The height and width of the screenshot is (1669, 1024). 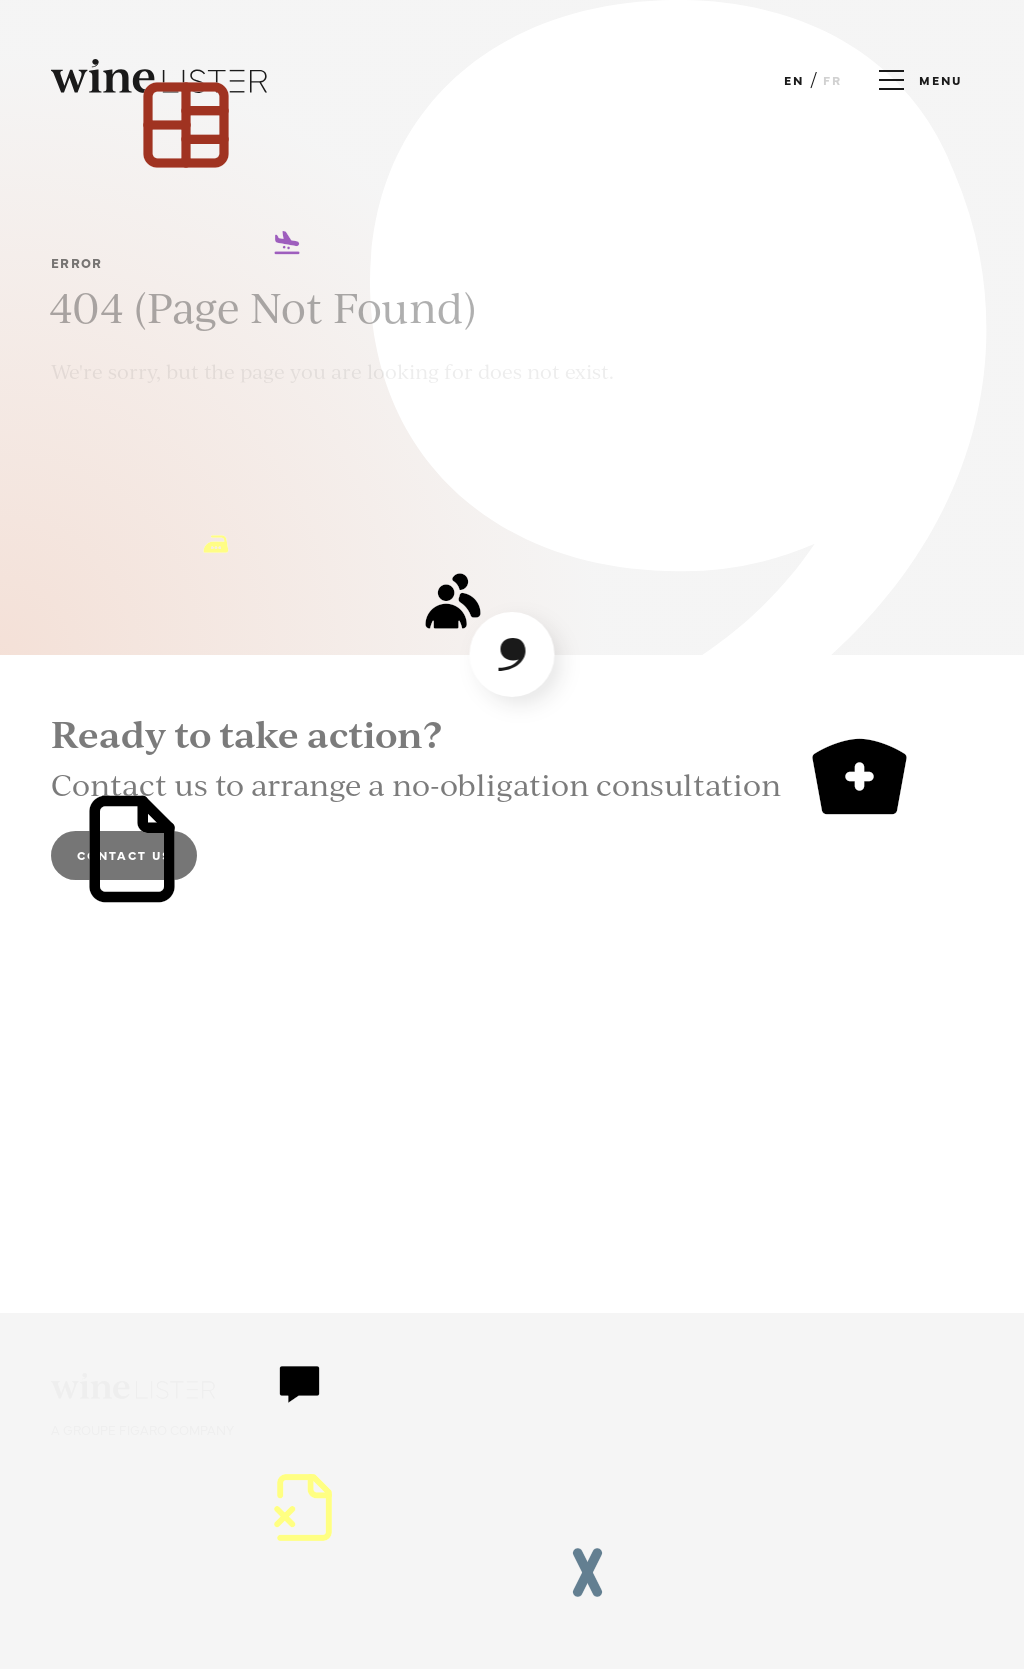 I want to click on view or open a file, so click(x=132, y=849).